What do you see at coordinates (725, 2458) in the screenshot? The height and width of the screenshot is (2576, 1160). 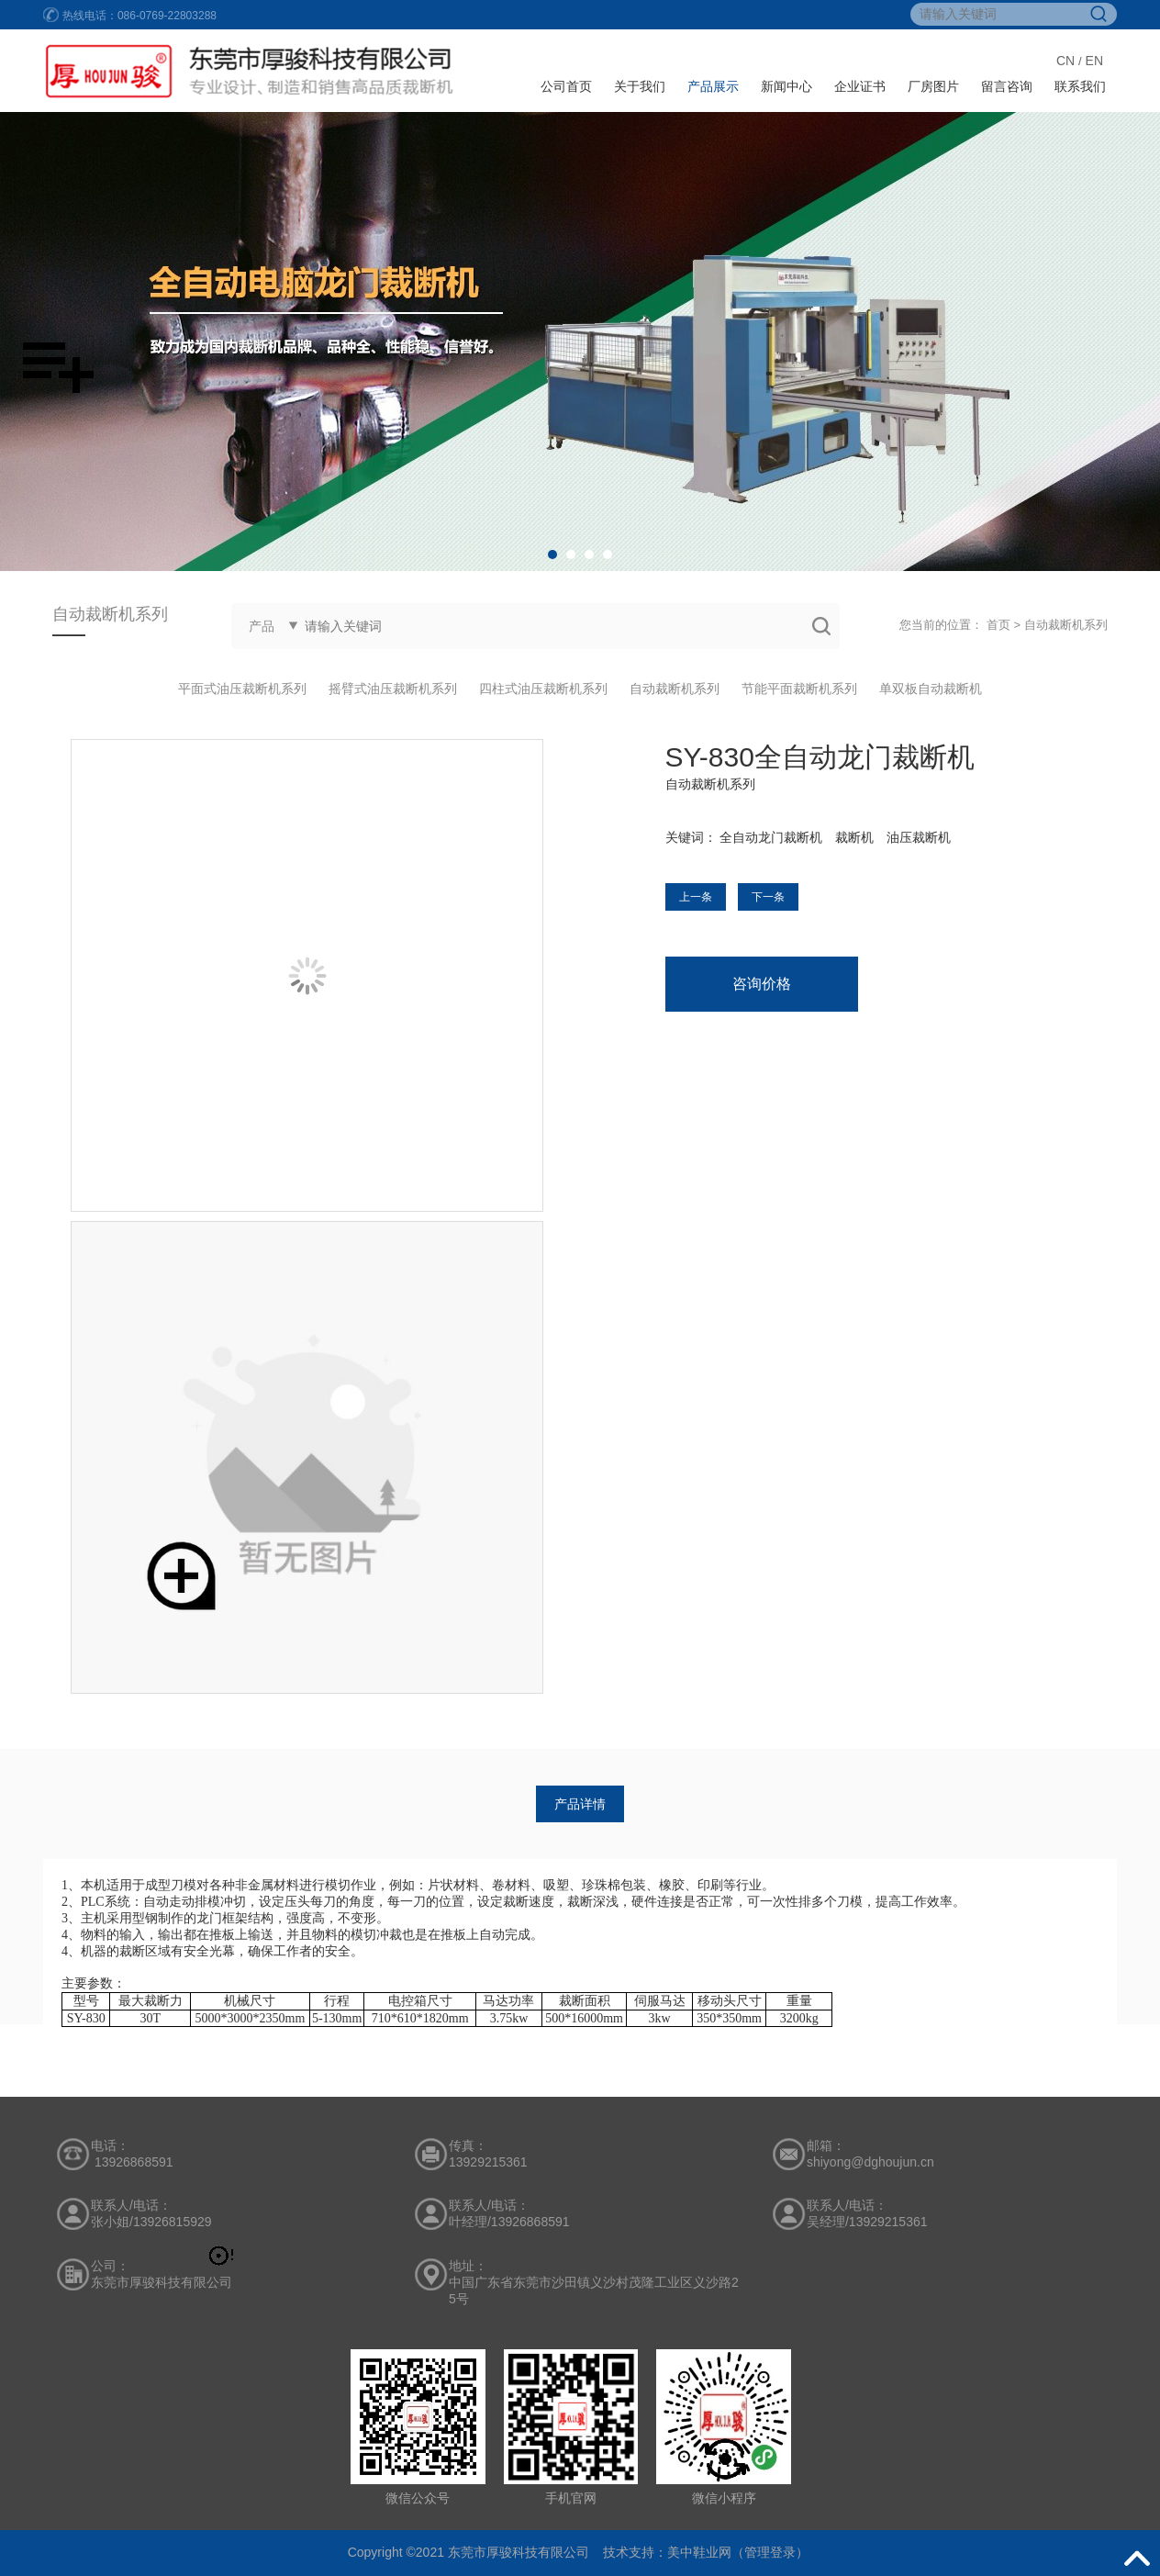 I see `switch between front and rear camera` at bounding box center [725, 2458].